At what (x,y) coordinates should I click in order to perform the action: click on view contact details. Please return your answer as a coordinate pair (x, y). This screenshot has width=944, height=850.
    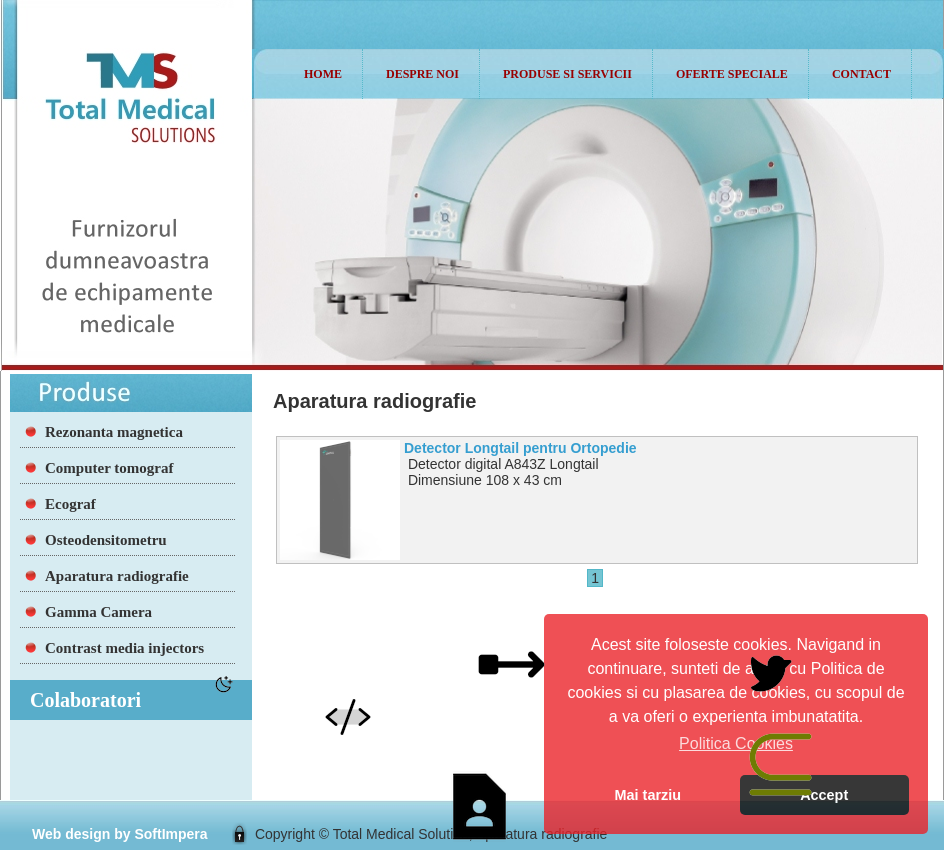
    Looking at the image, I should click on (479, 806).